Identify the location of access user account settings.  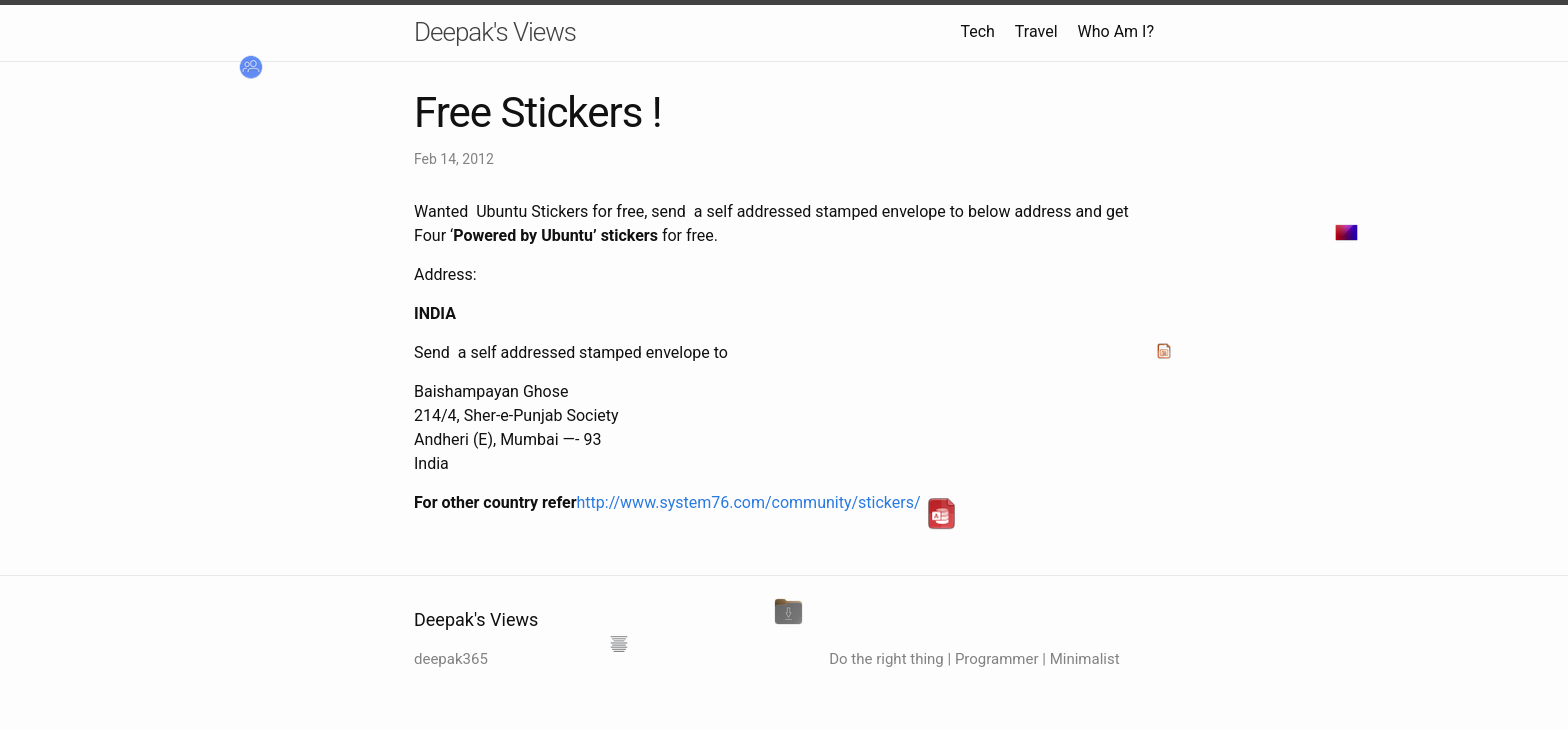
(251, 67).